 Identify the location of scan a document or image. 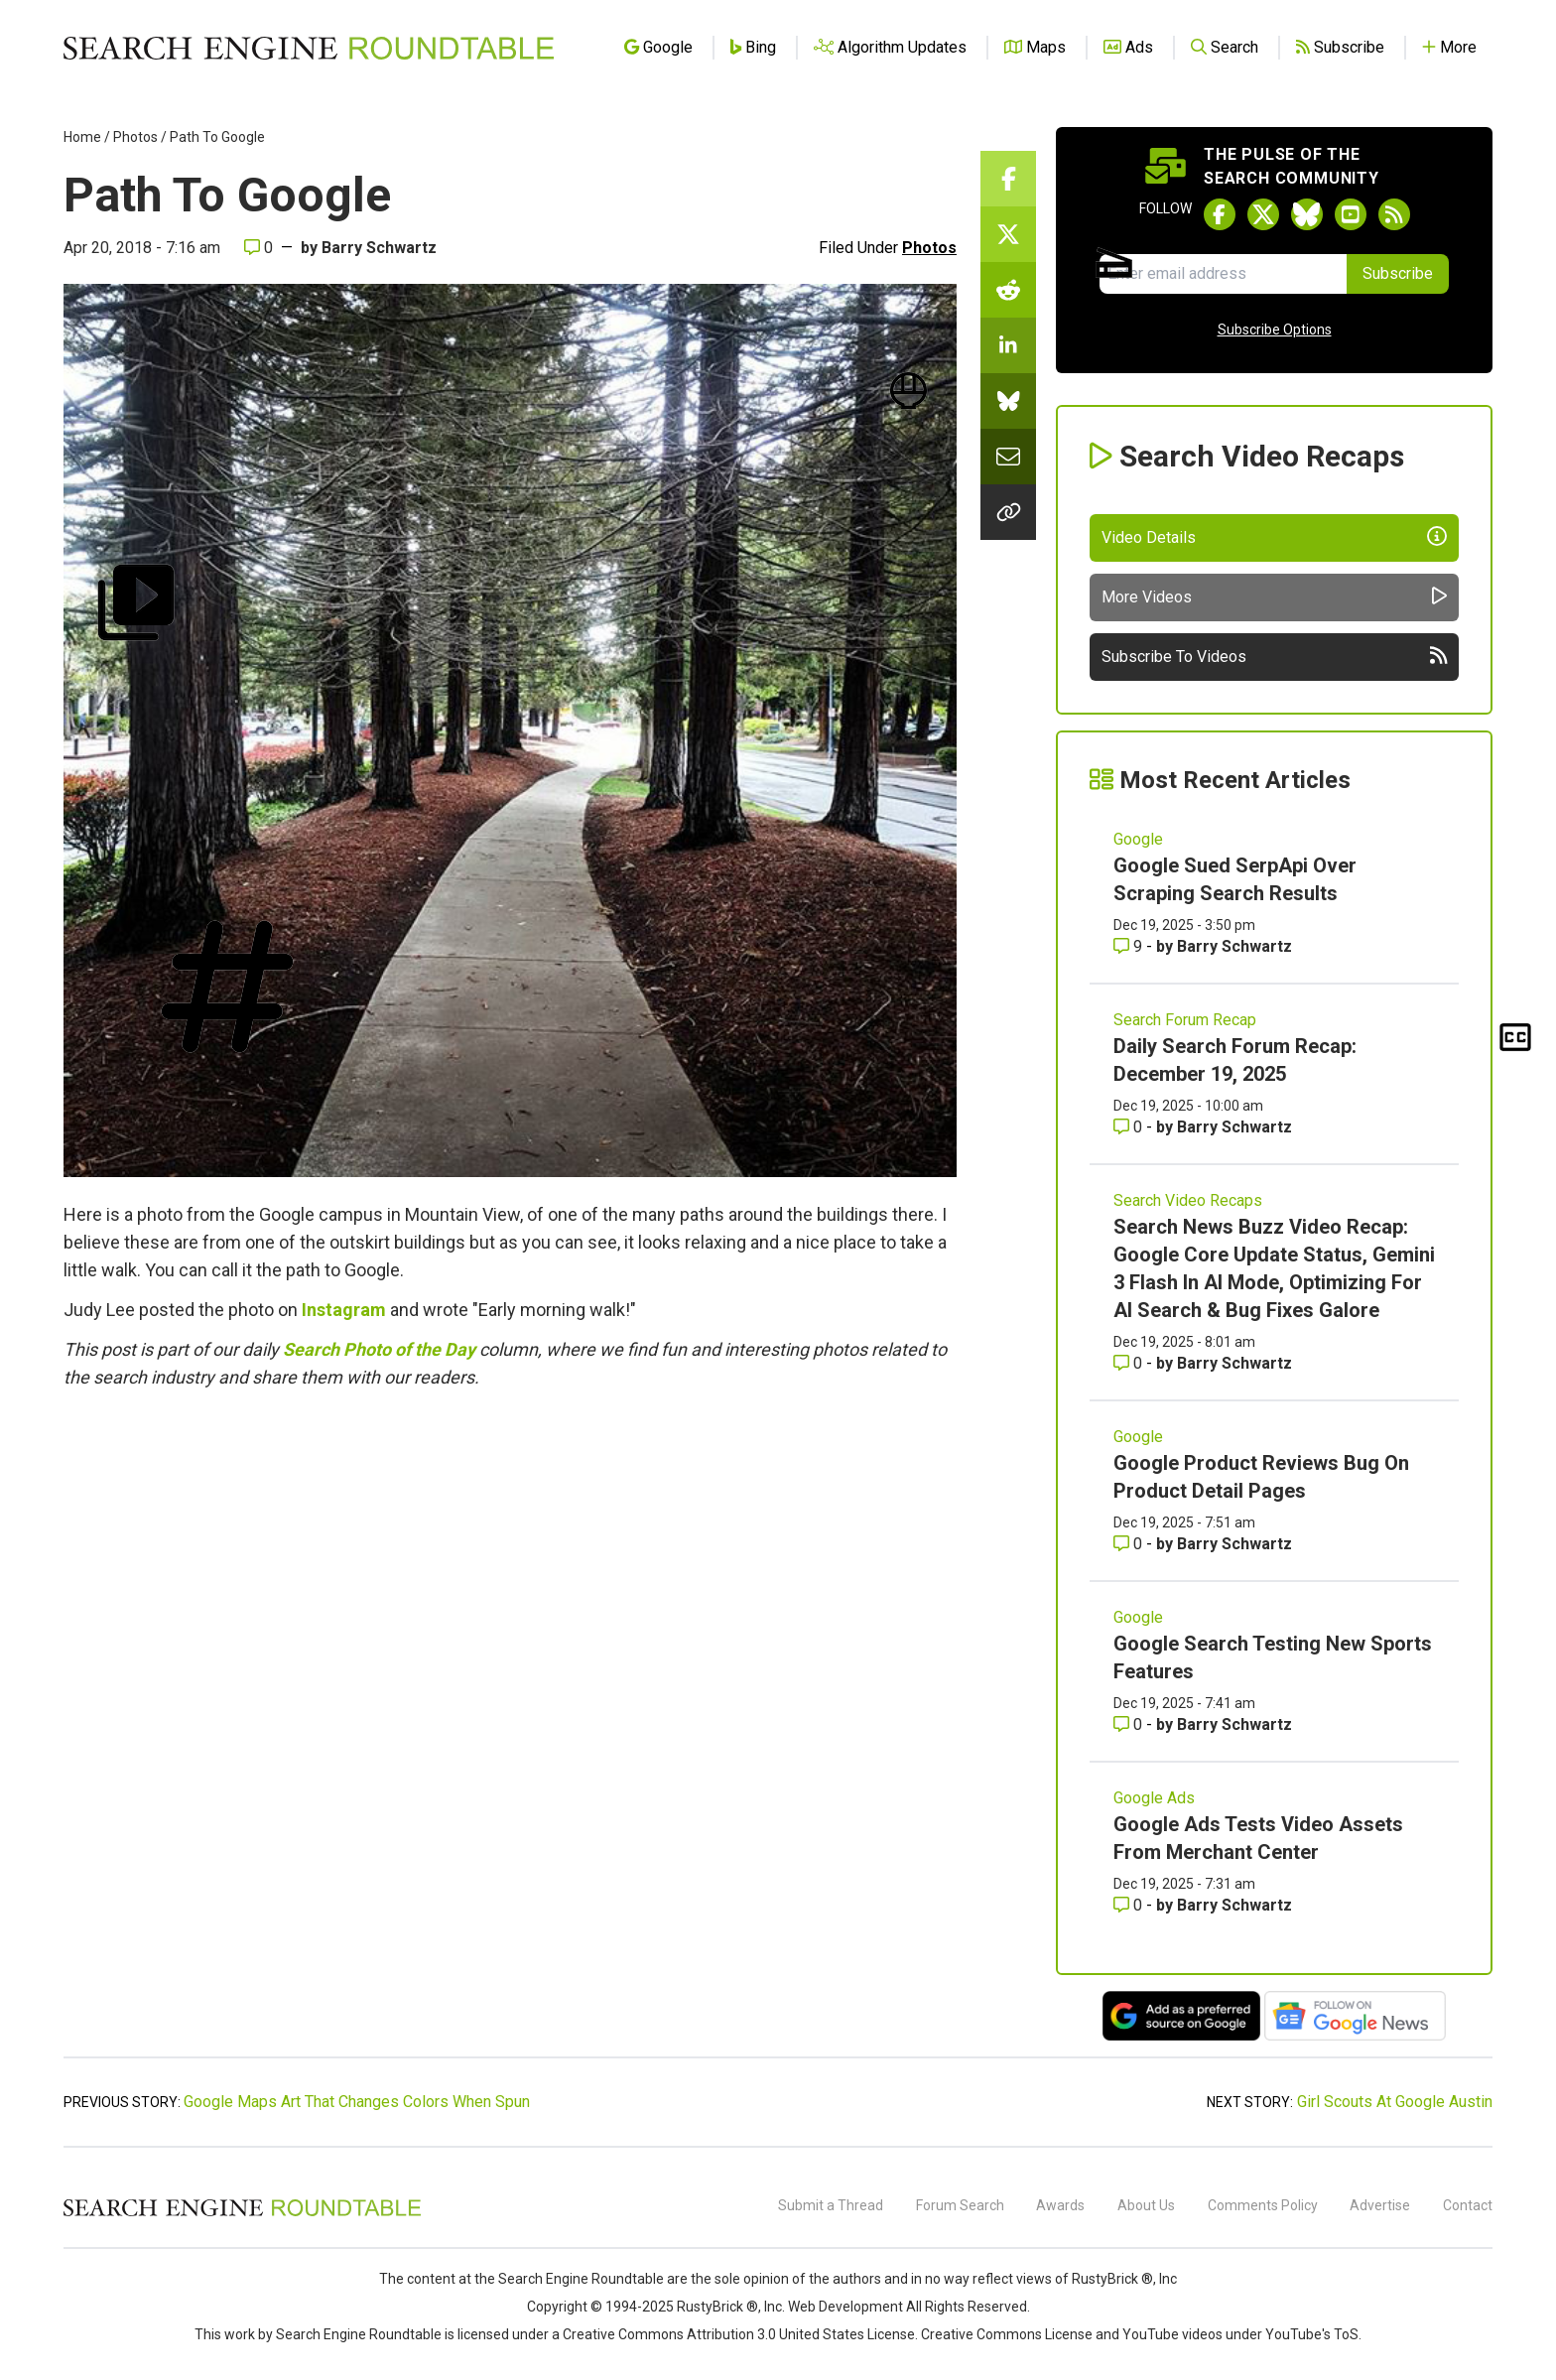
(1113, 261).